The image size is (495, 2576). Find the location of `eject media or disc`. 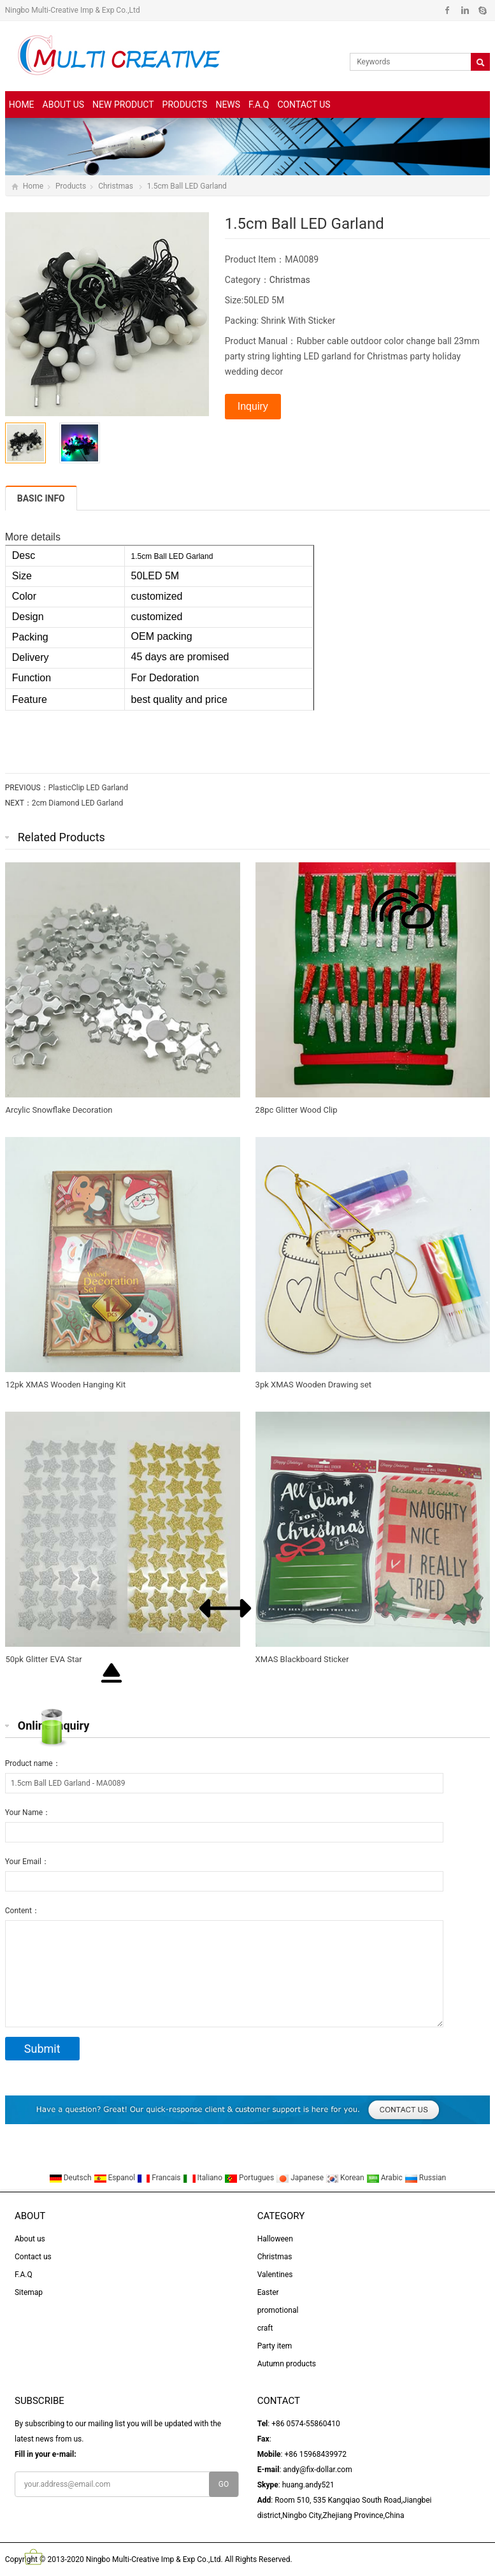

eject media or disc is located at coordinates (111, 1672).